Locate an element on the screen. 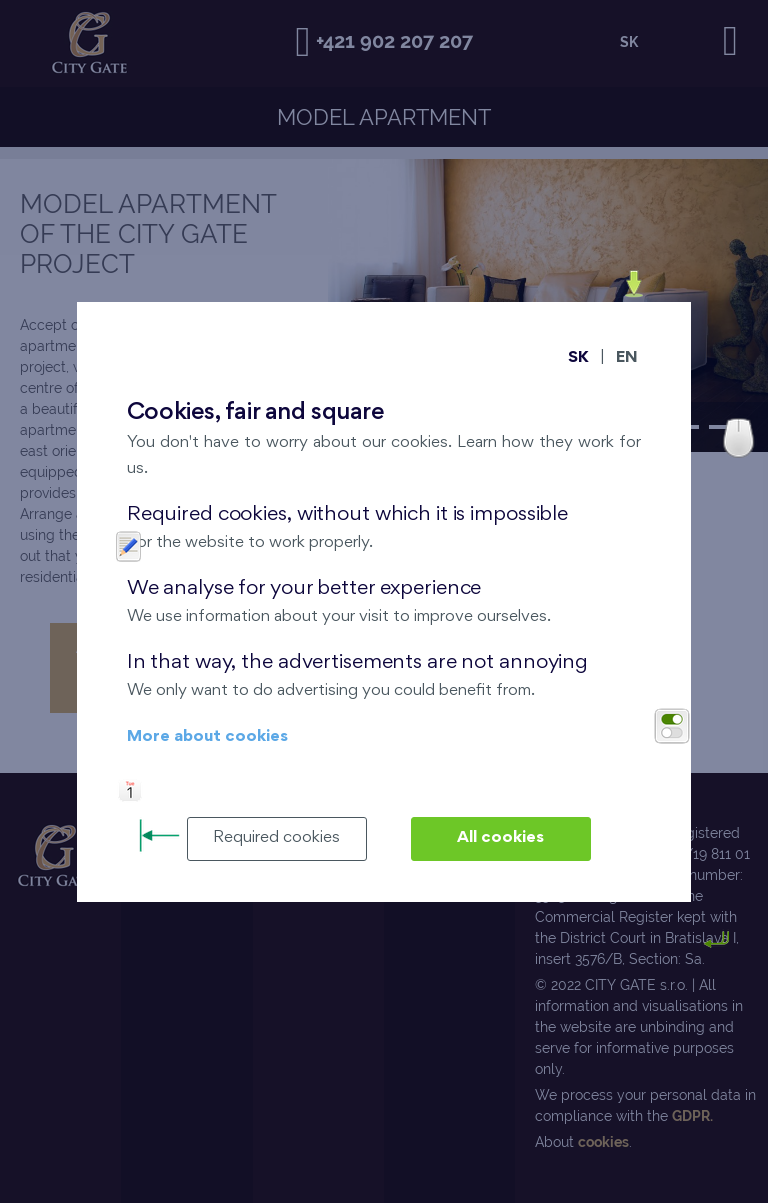 The height and width of the screenshot is (1203, 768). reply to all recipients of an email is located at coordinates (716, 938).